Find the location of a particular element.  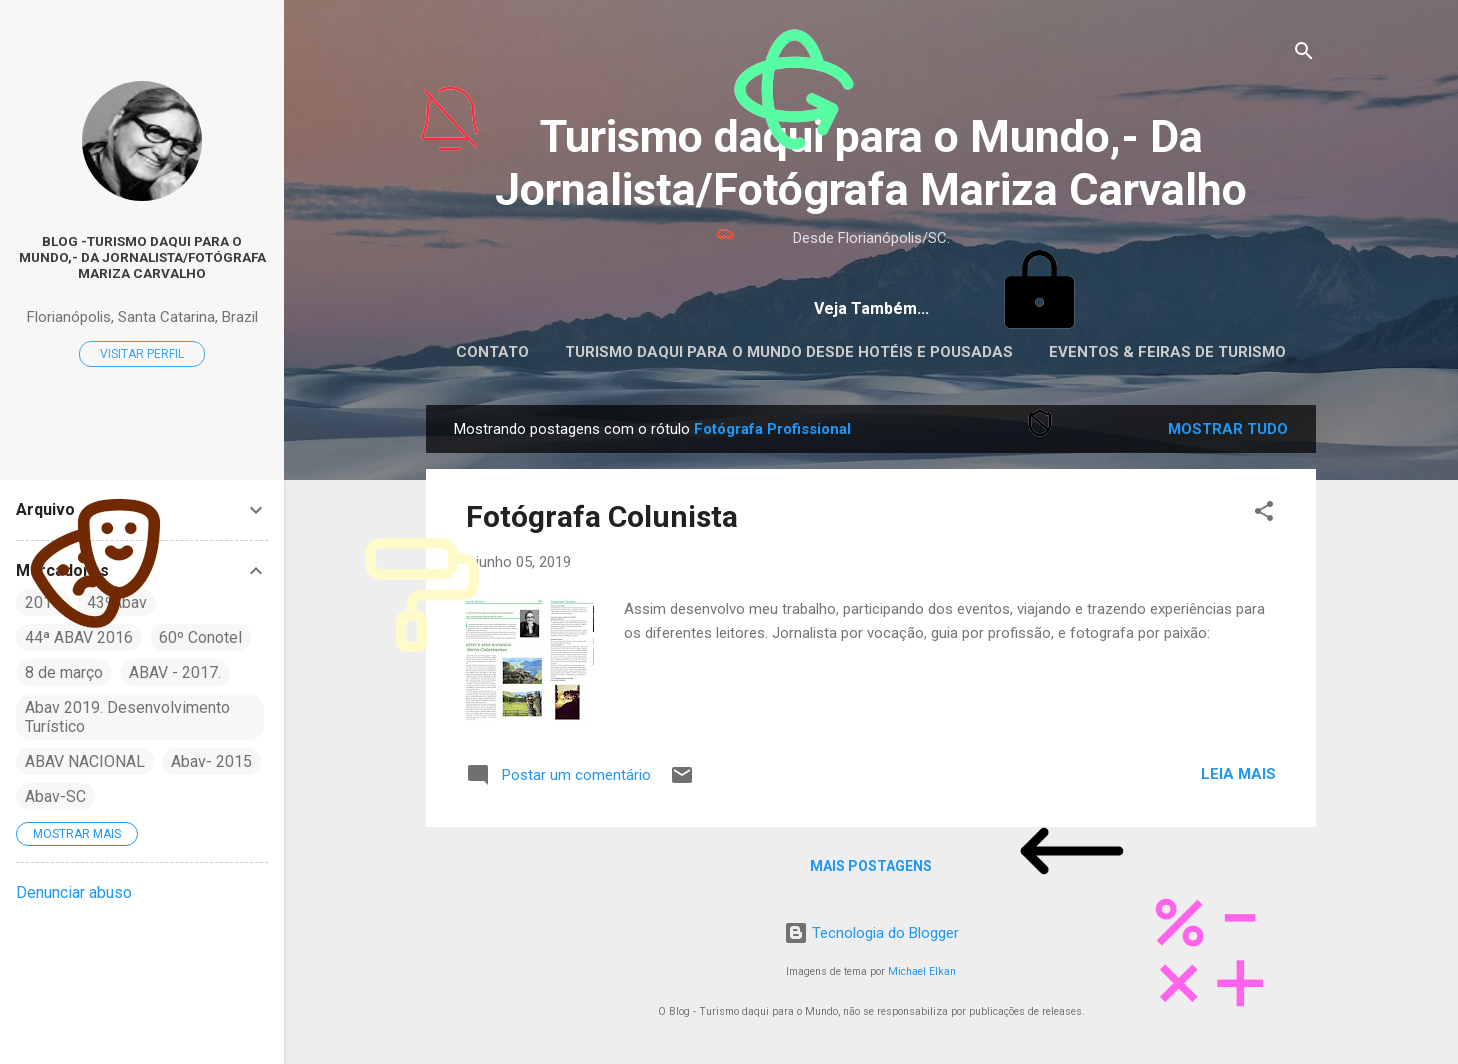

indicates an operator symbol in code is located at coordinates (1209, 952).